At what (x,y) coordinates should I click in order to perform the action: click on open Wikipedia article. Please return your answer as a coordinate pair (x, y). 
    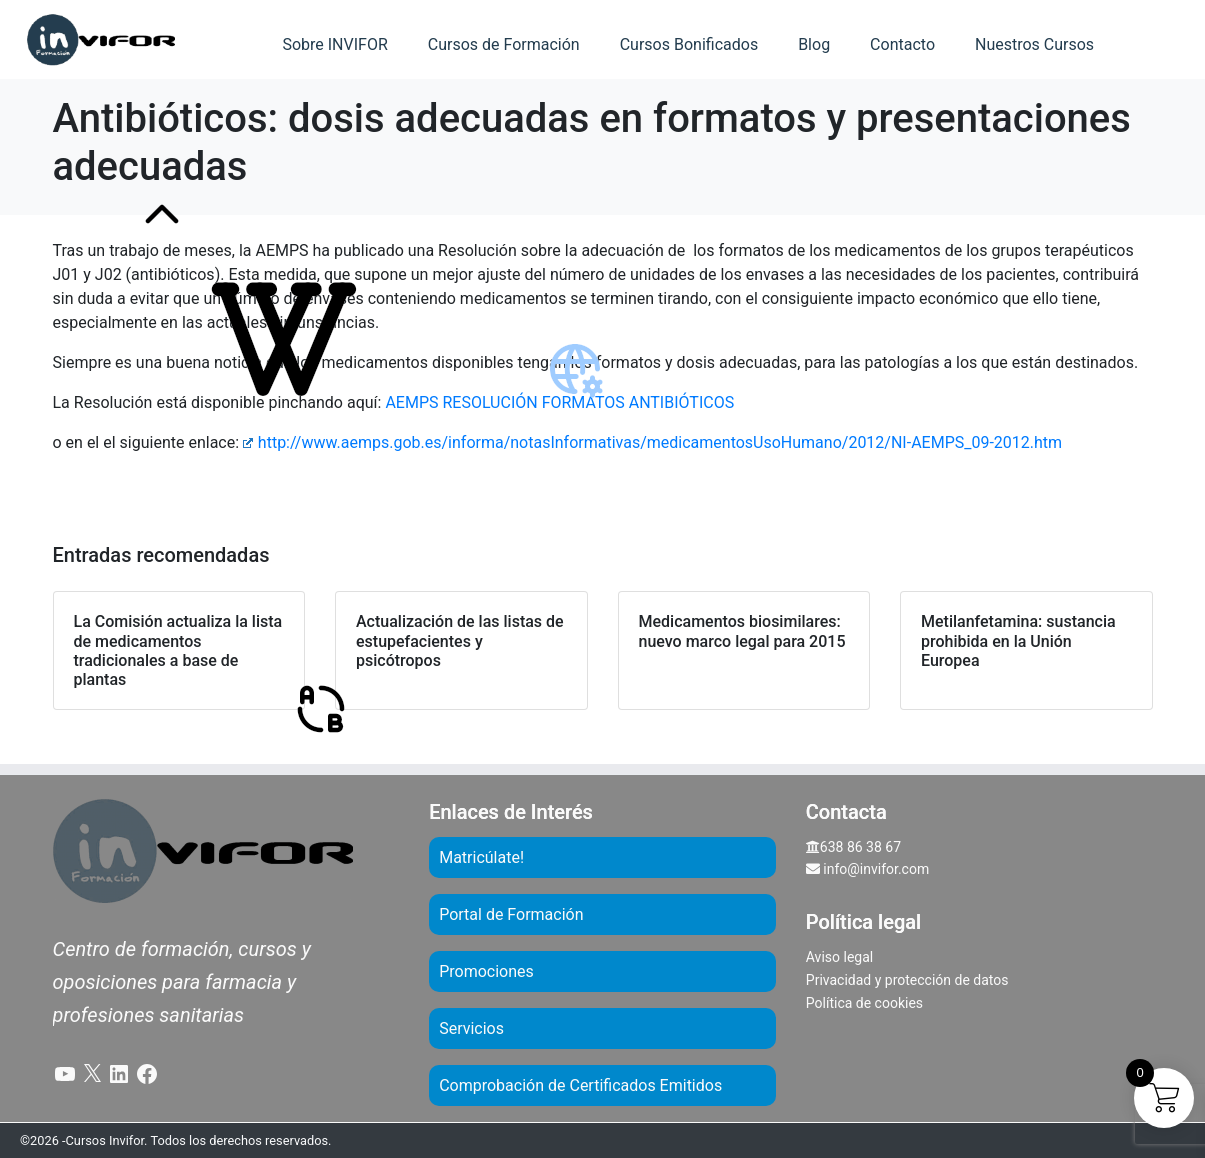
    Looking at the image, I should click on (280, 337).